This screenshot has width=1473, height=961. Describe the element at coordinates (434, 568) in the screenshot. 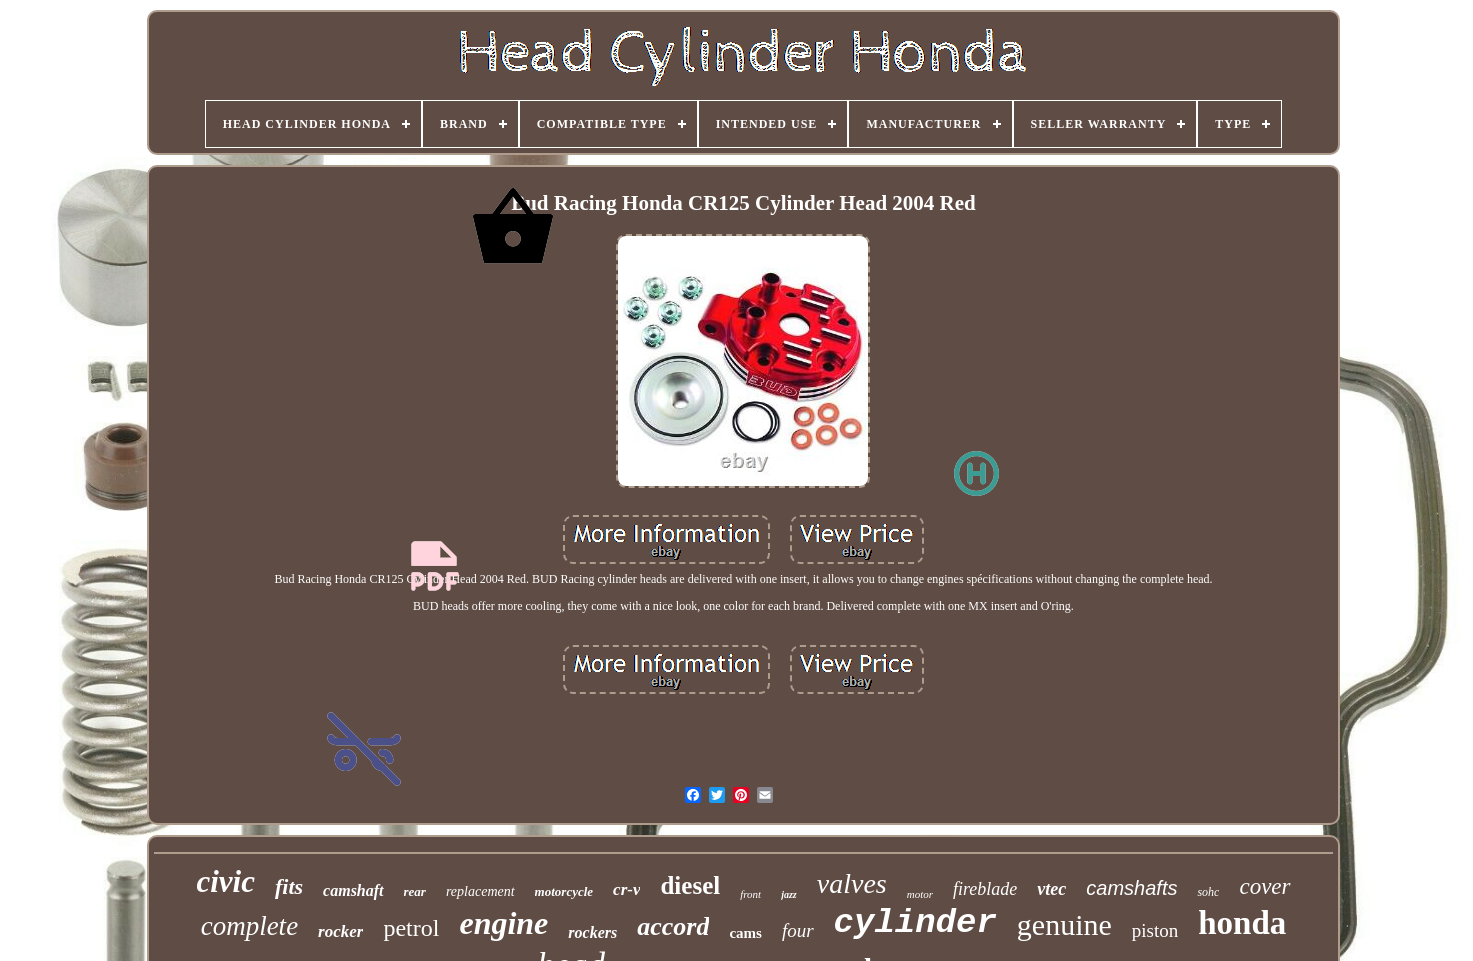

I see `open a PDF document` at that location.